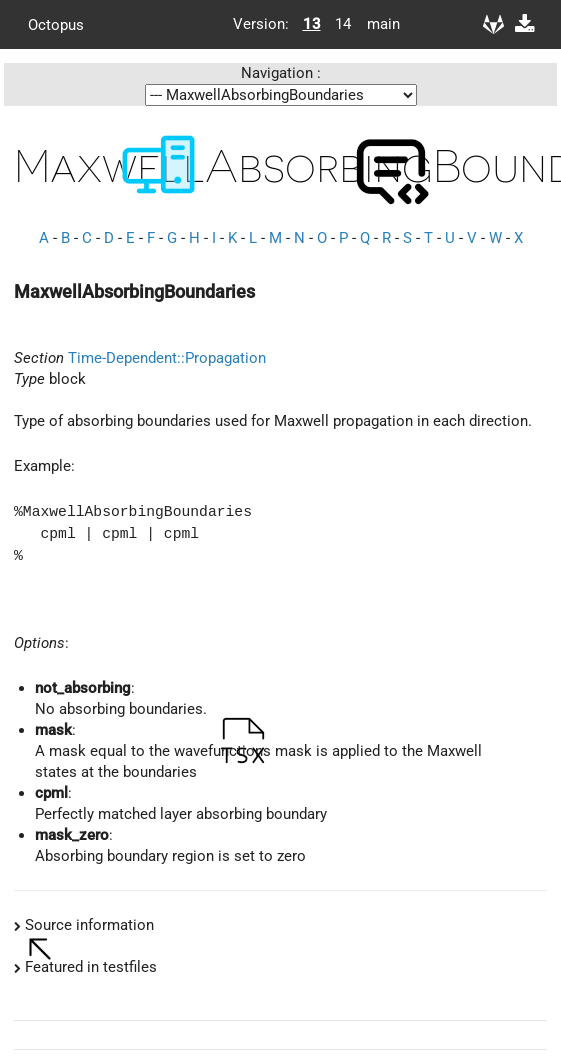  I want to click on view code snippets in messages, so click(391, 170).